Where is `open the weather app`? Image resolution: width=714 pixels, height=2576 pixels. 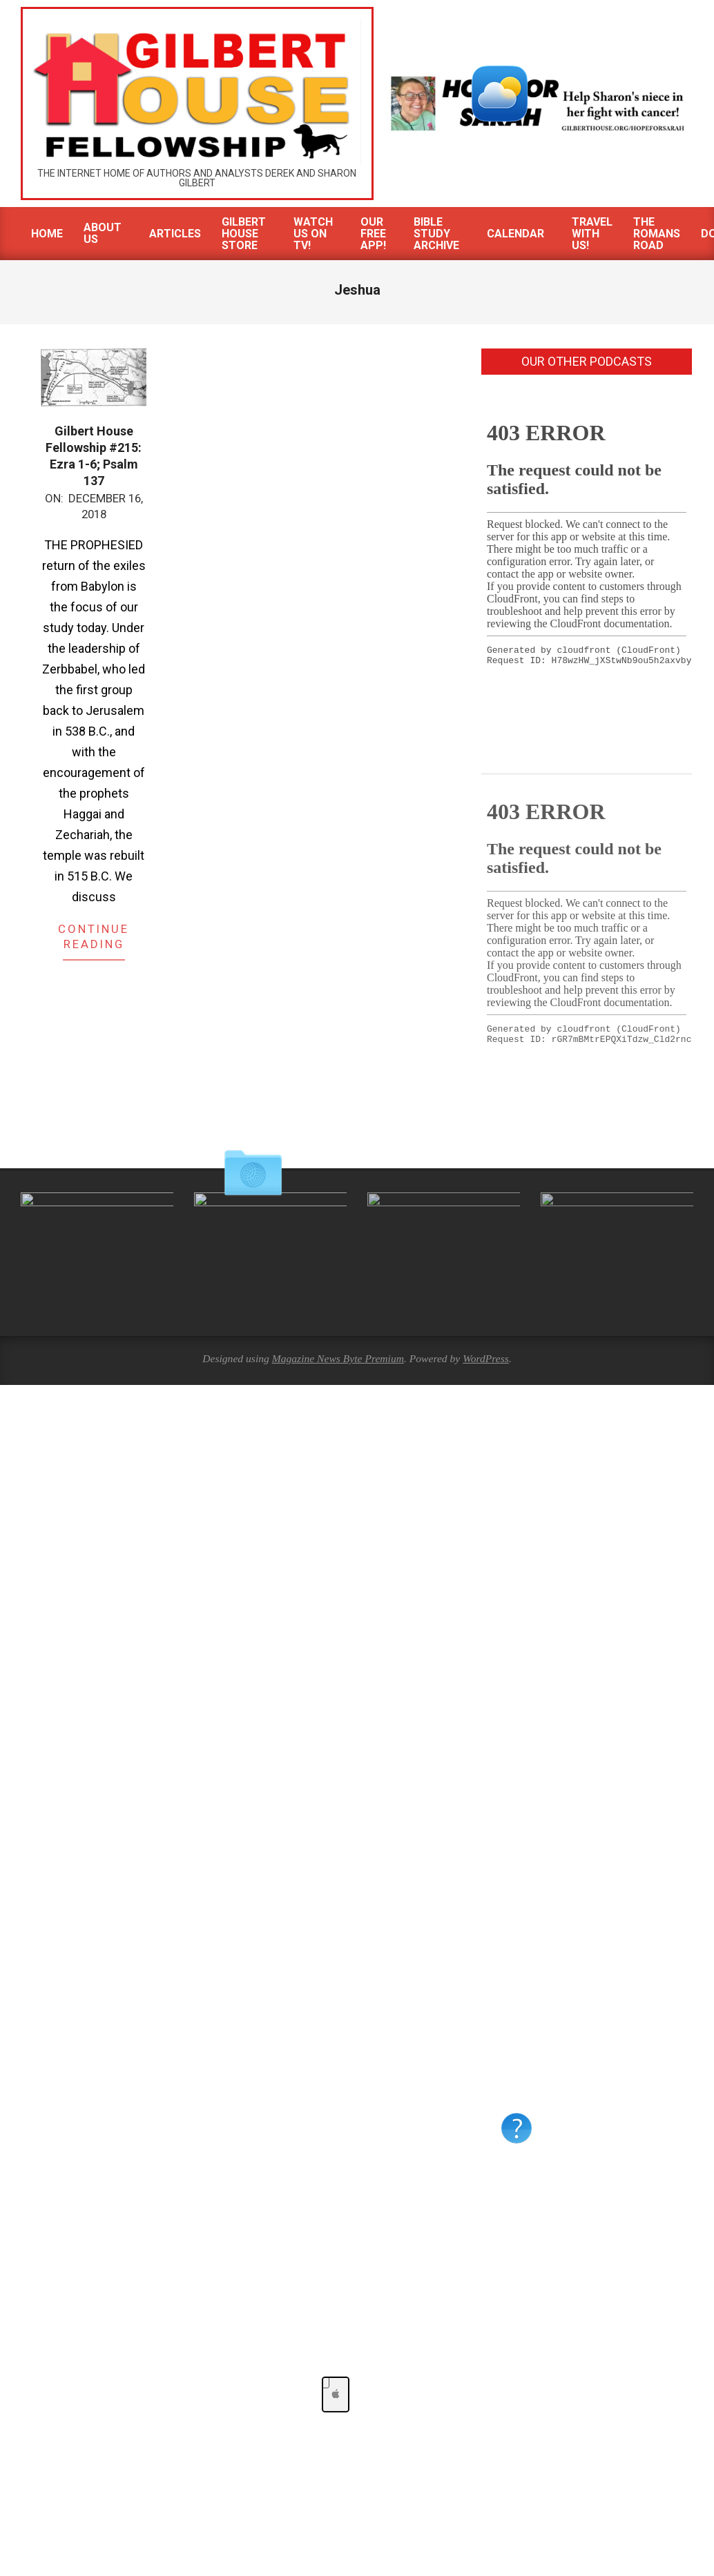
open the weather app is located at coordinates (499, 93).